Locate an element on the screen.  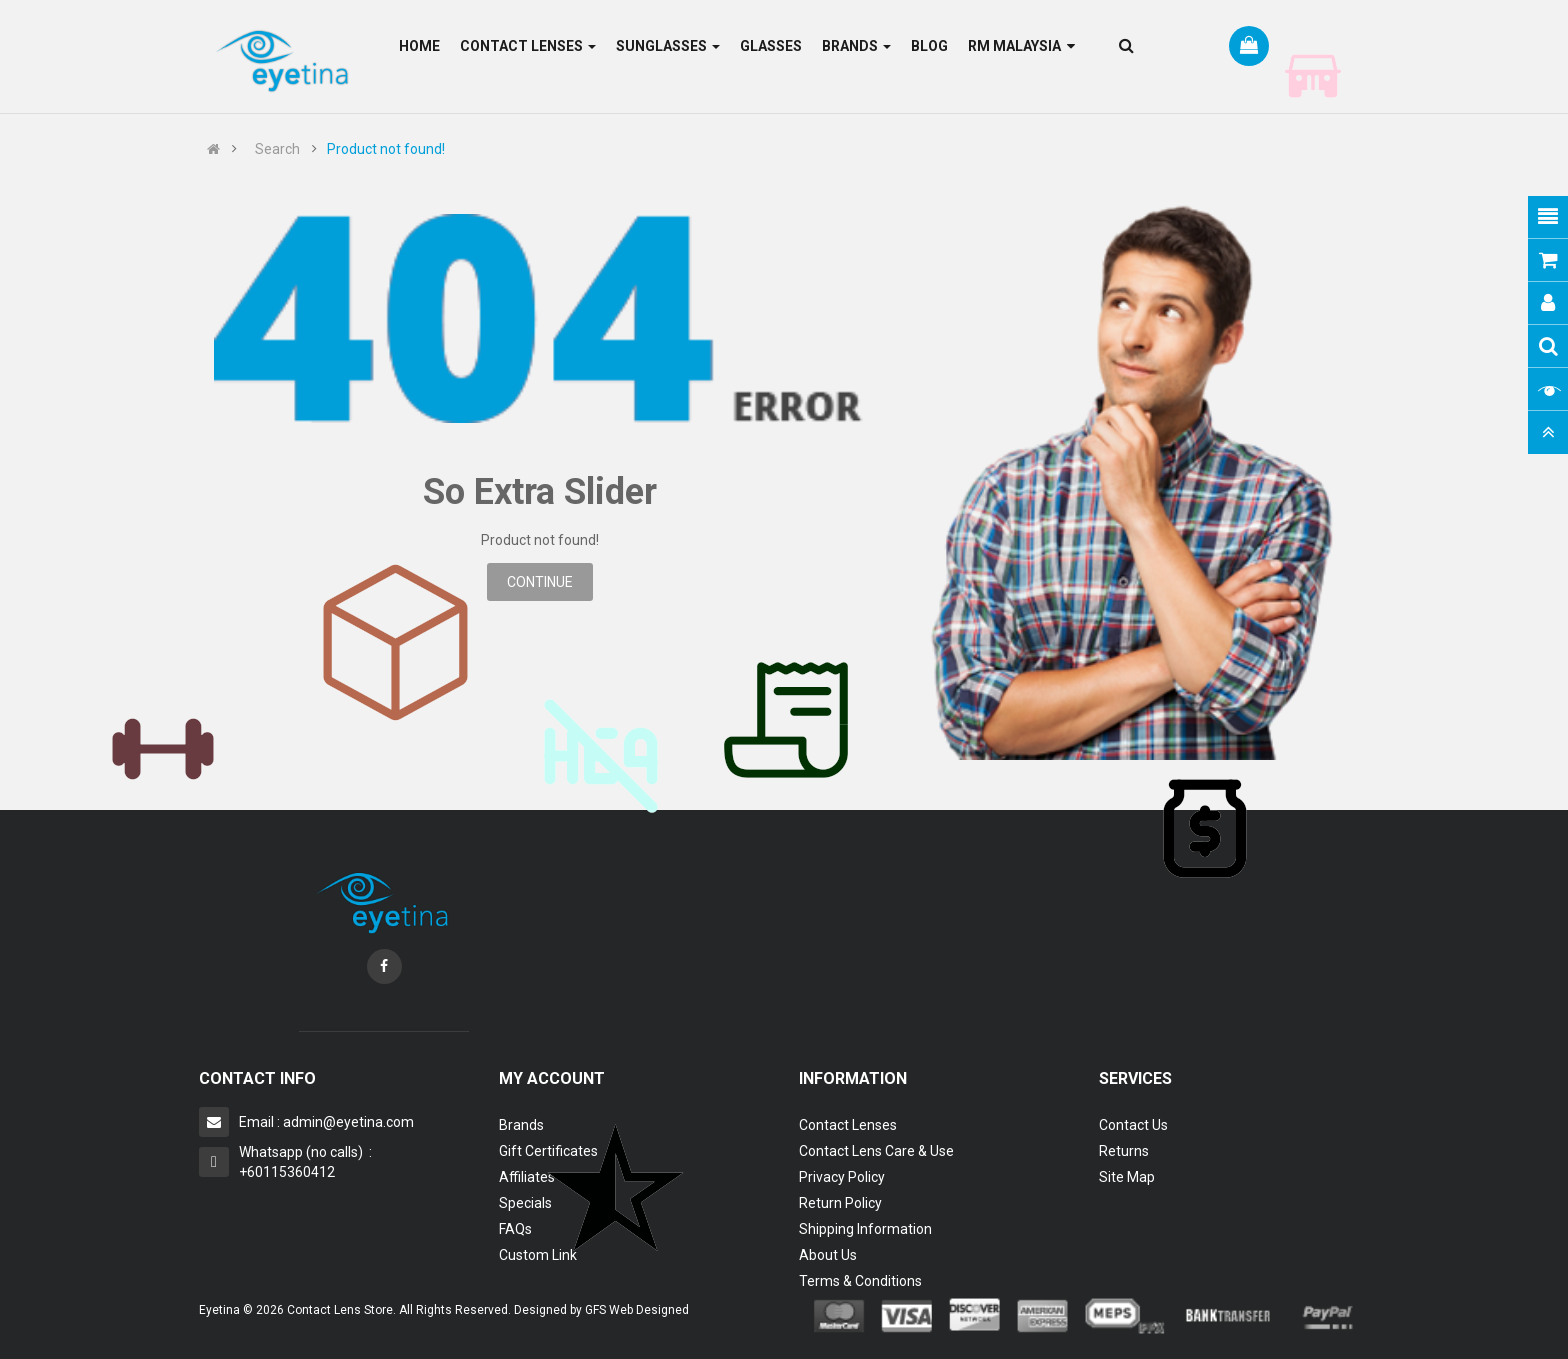
select off-road or adventure vehicle type is located at coordinates (1313, 77).